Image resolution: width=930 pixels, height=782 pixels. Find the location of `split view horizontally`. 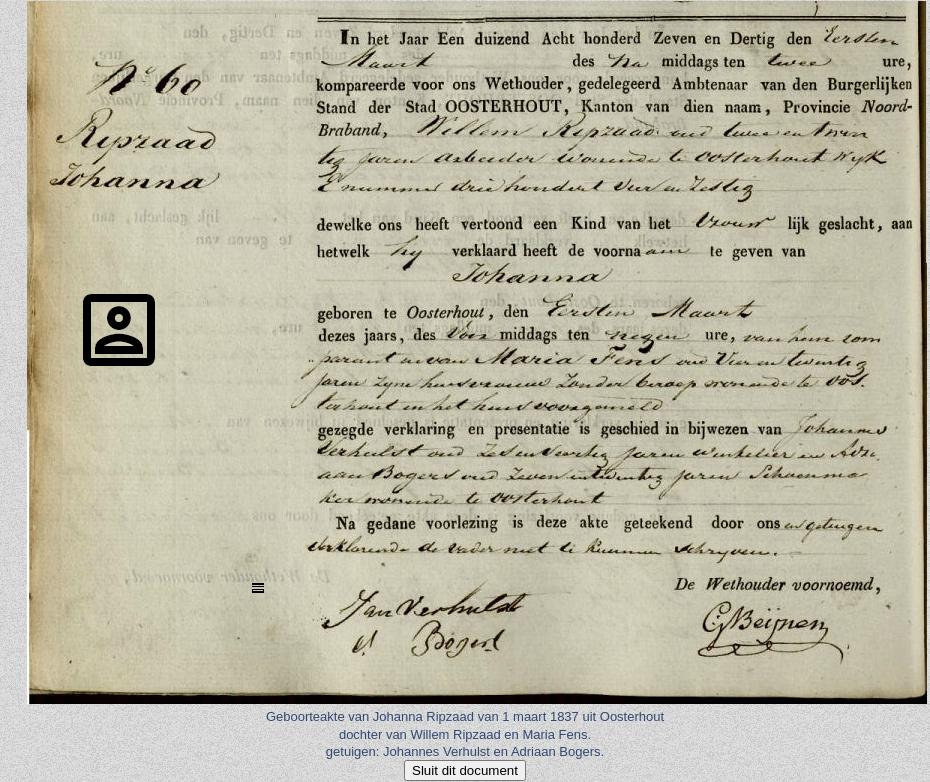

split view horizontally is located at coordinates (258, 588).